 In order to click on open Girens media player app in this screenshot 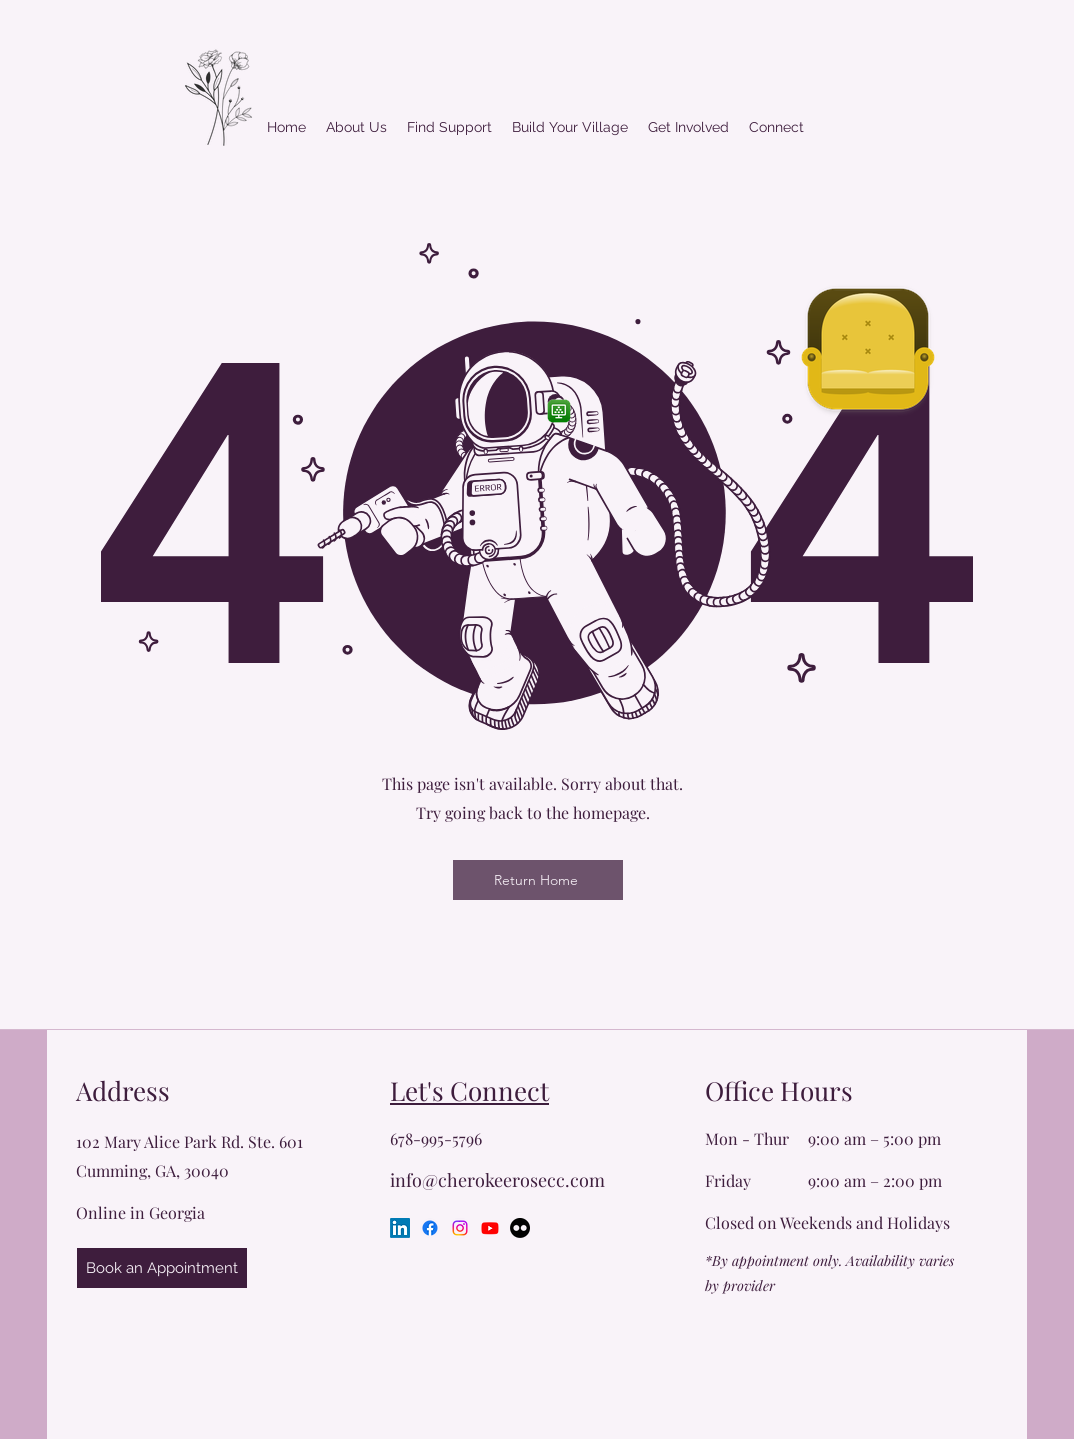, I will do `click(868, 349)`.